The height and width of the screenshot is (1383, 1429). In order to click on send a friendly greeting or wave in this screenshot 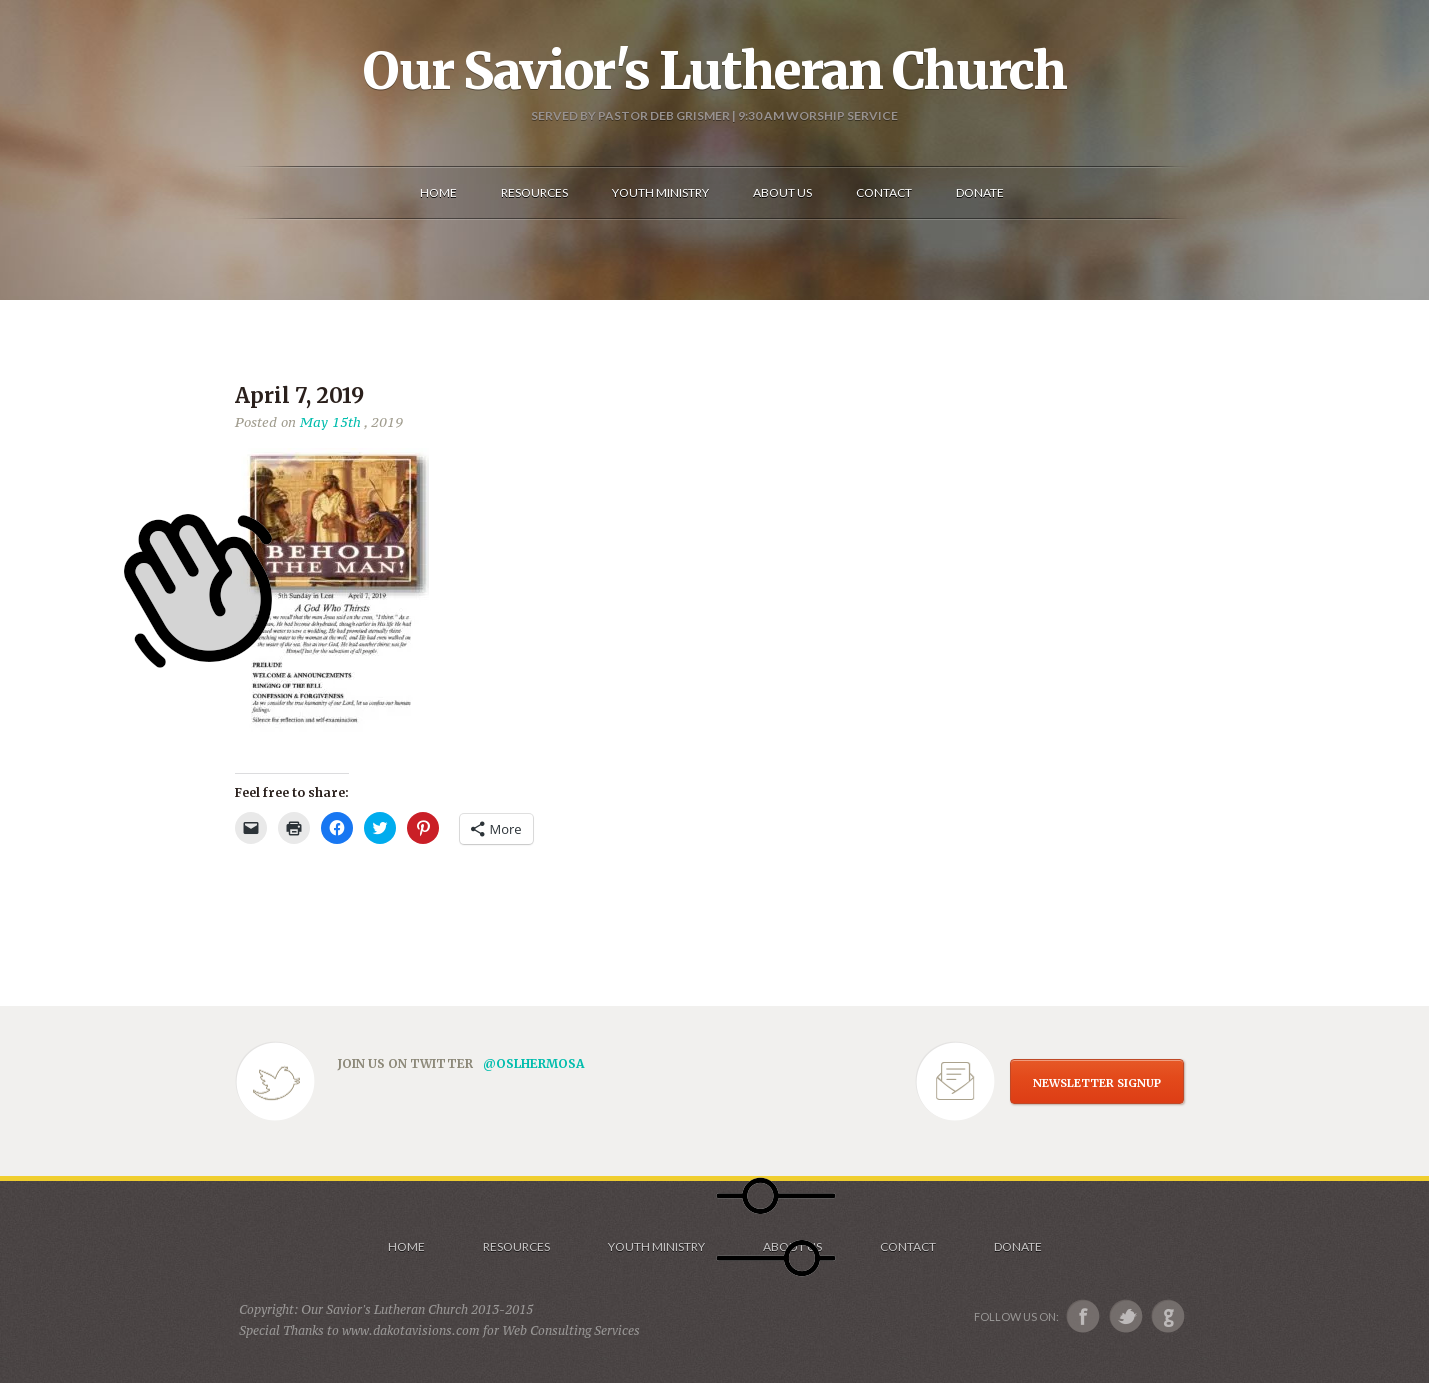, I will do `click(198, 588)`.